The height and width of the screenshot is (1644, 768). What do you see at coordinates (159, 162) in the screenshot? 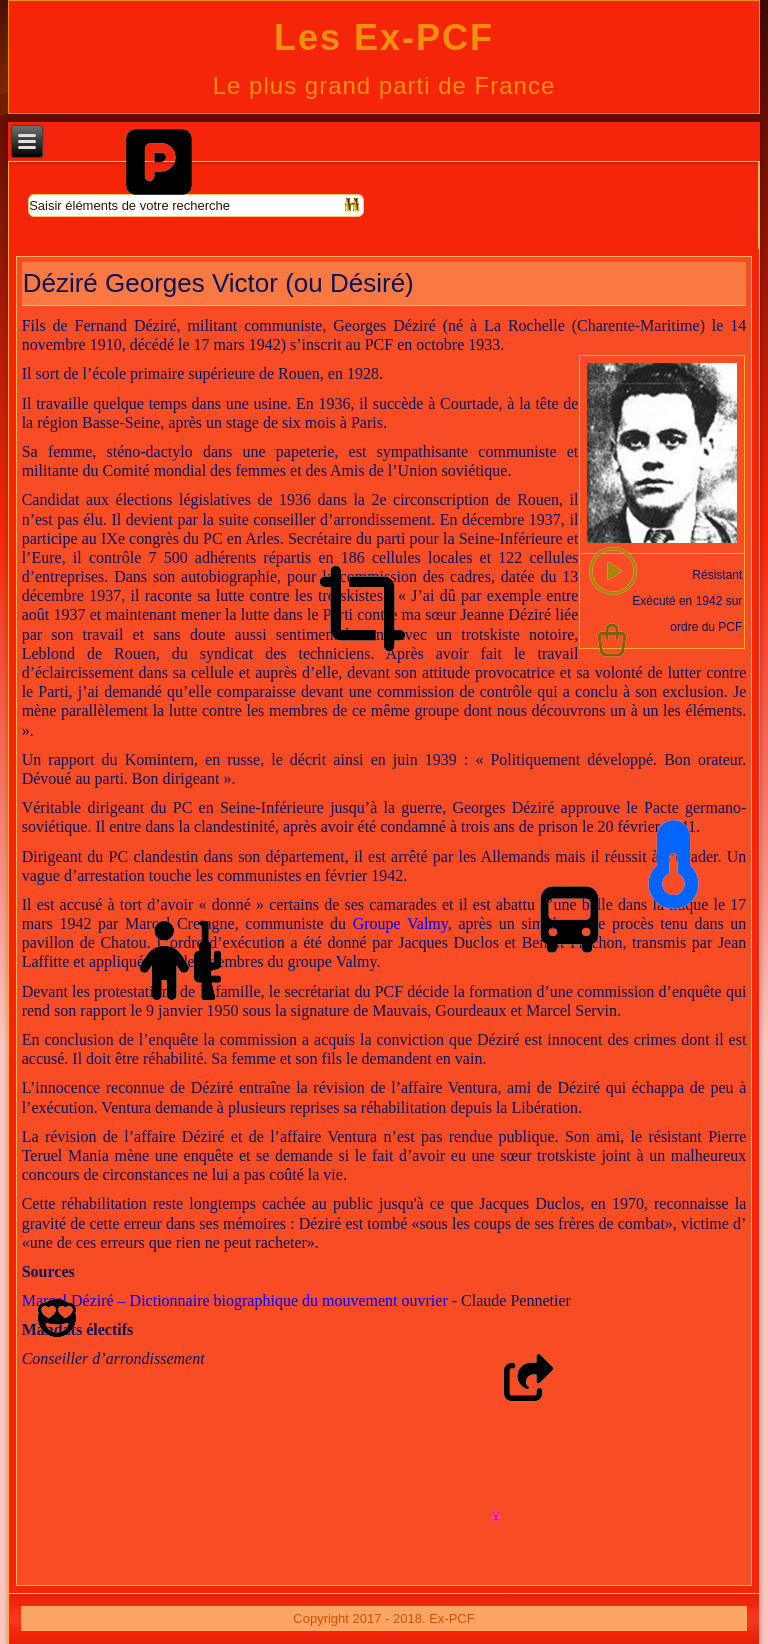
I see `find nearby parking locations` at bounding box center [159, 162].